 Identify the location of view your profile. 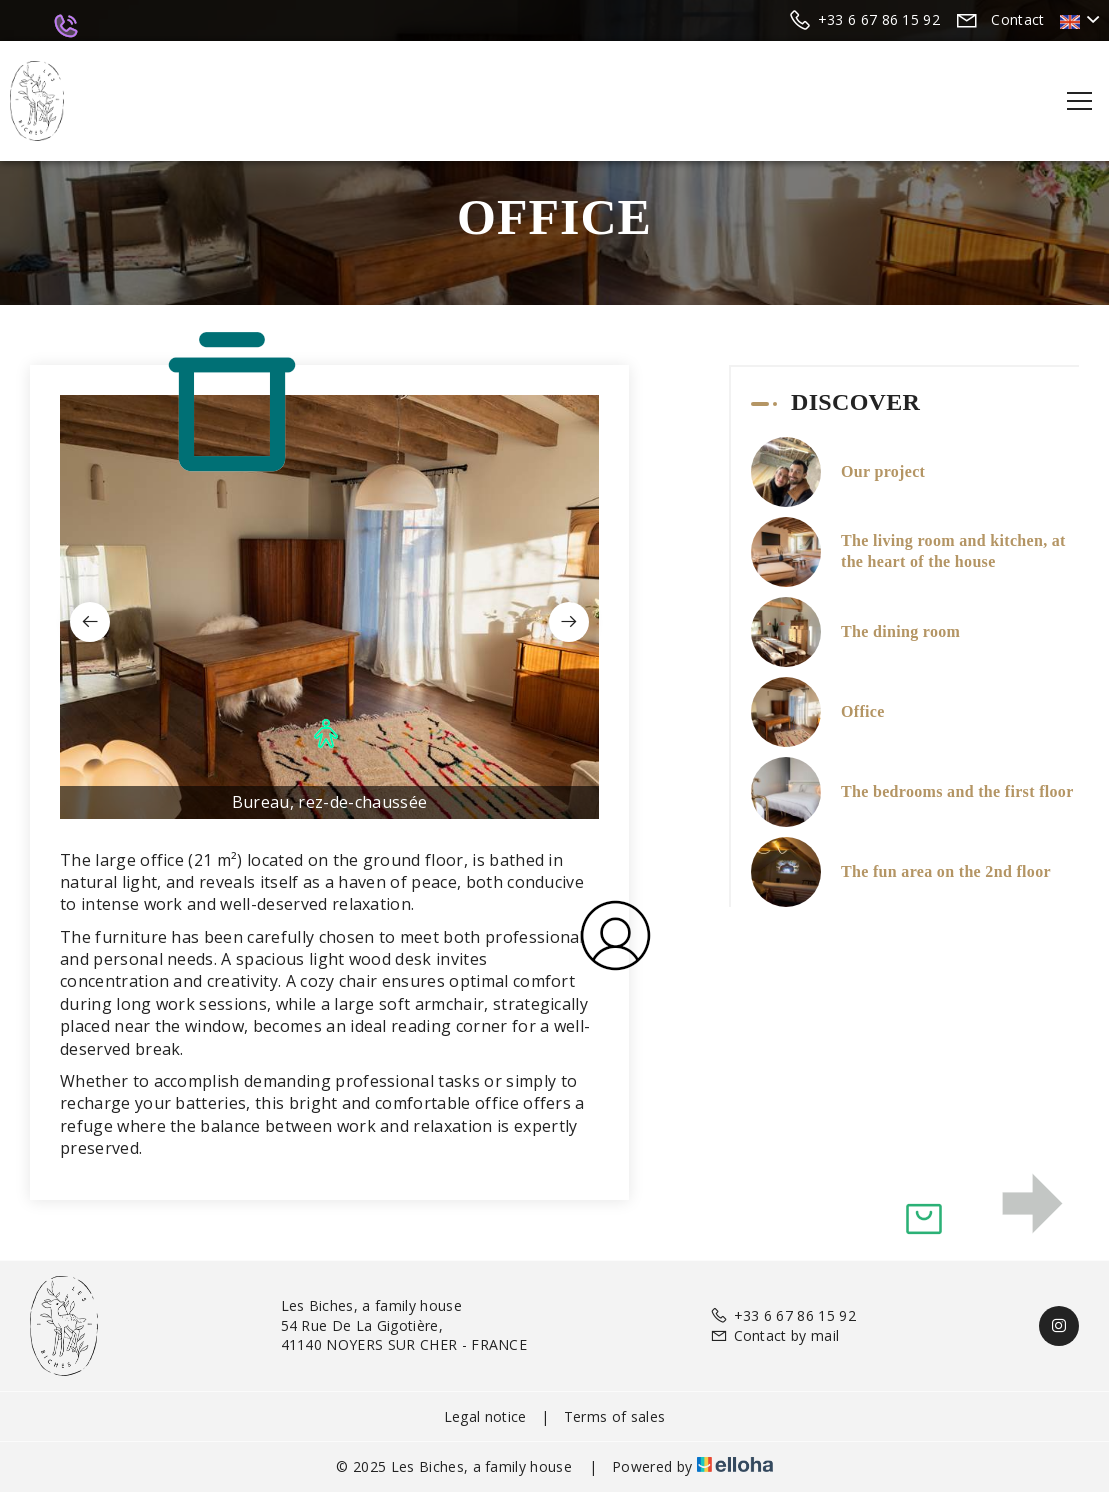
(615, 935).